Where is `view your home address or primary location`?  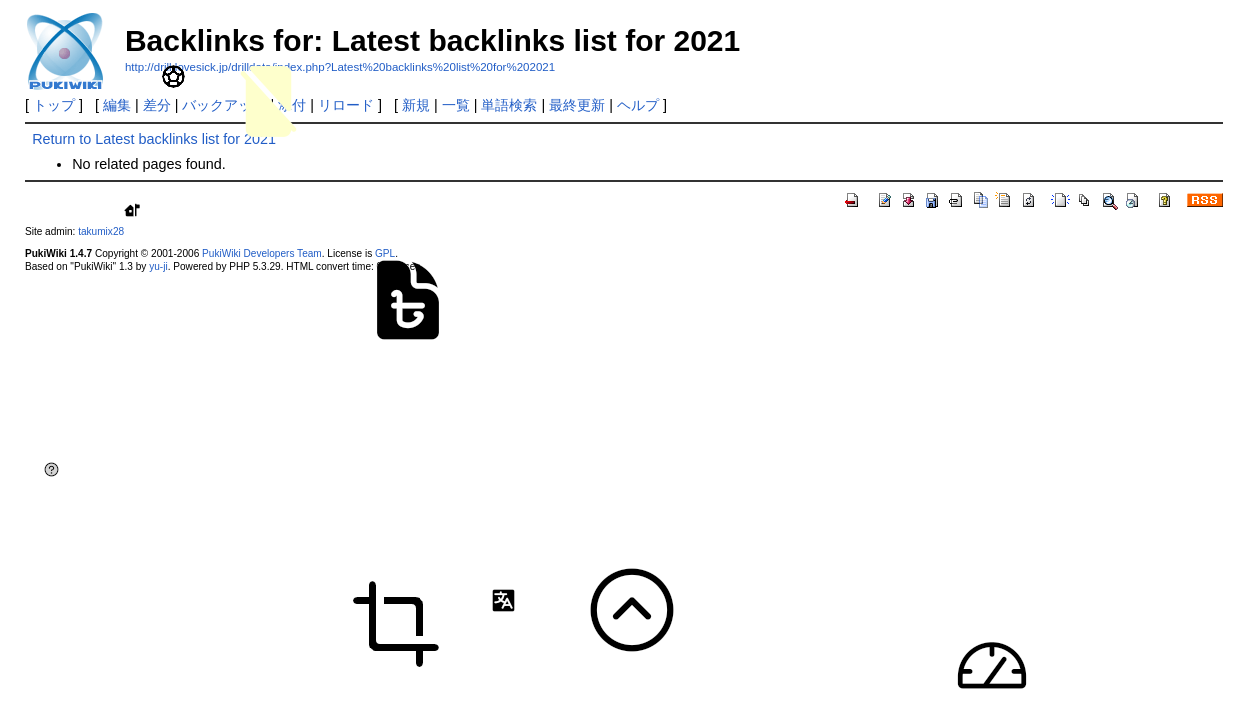 view your home address or primary location is located at coordinates (132, 210).